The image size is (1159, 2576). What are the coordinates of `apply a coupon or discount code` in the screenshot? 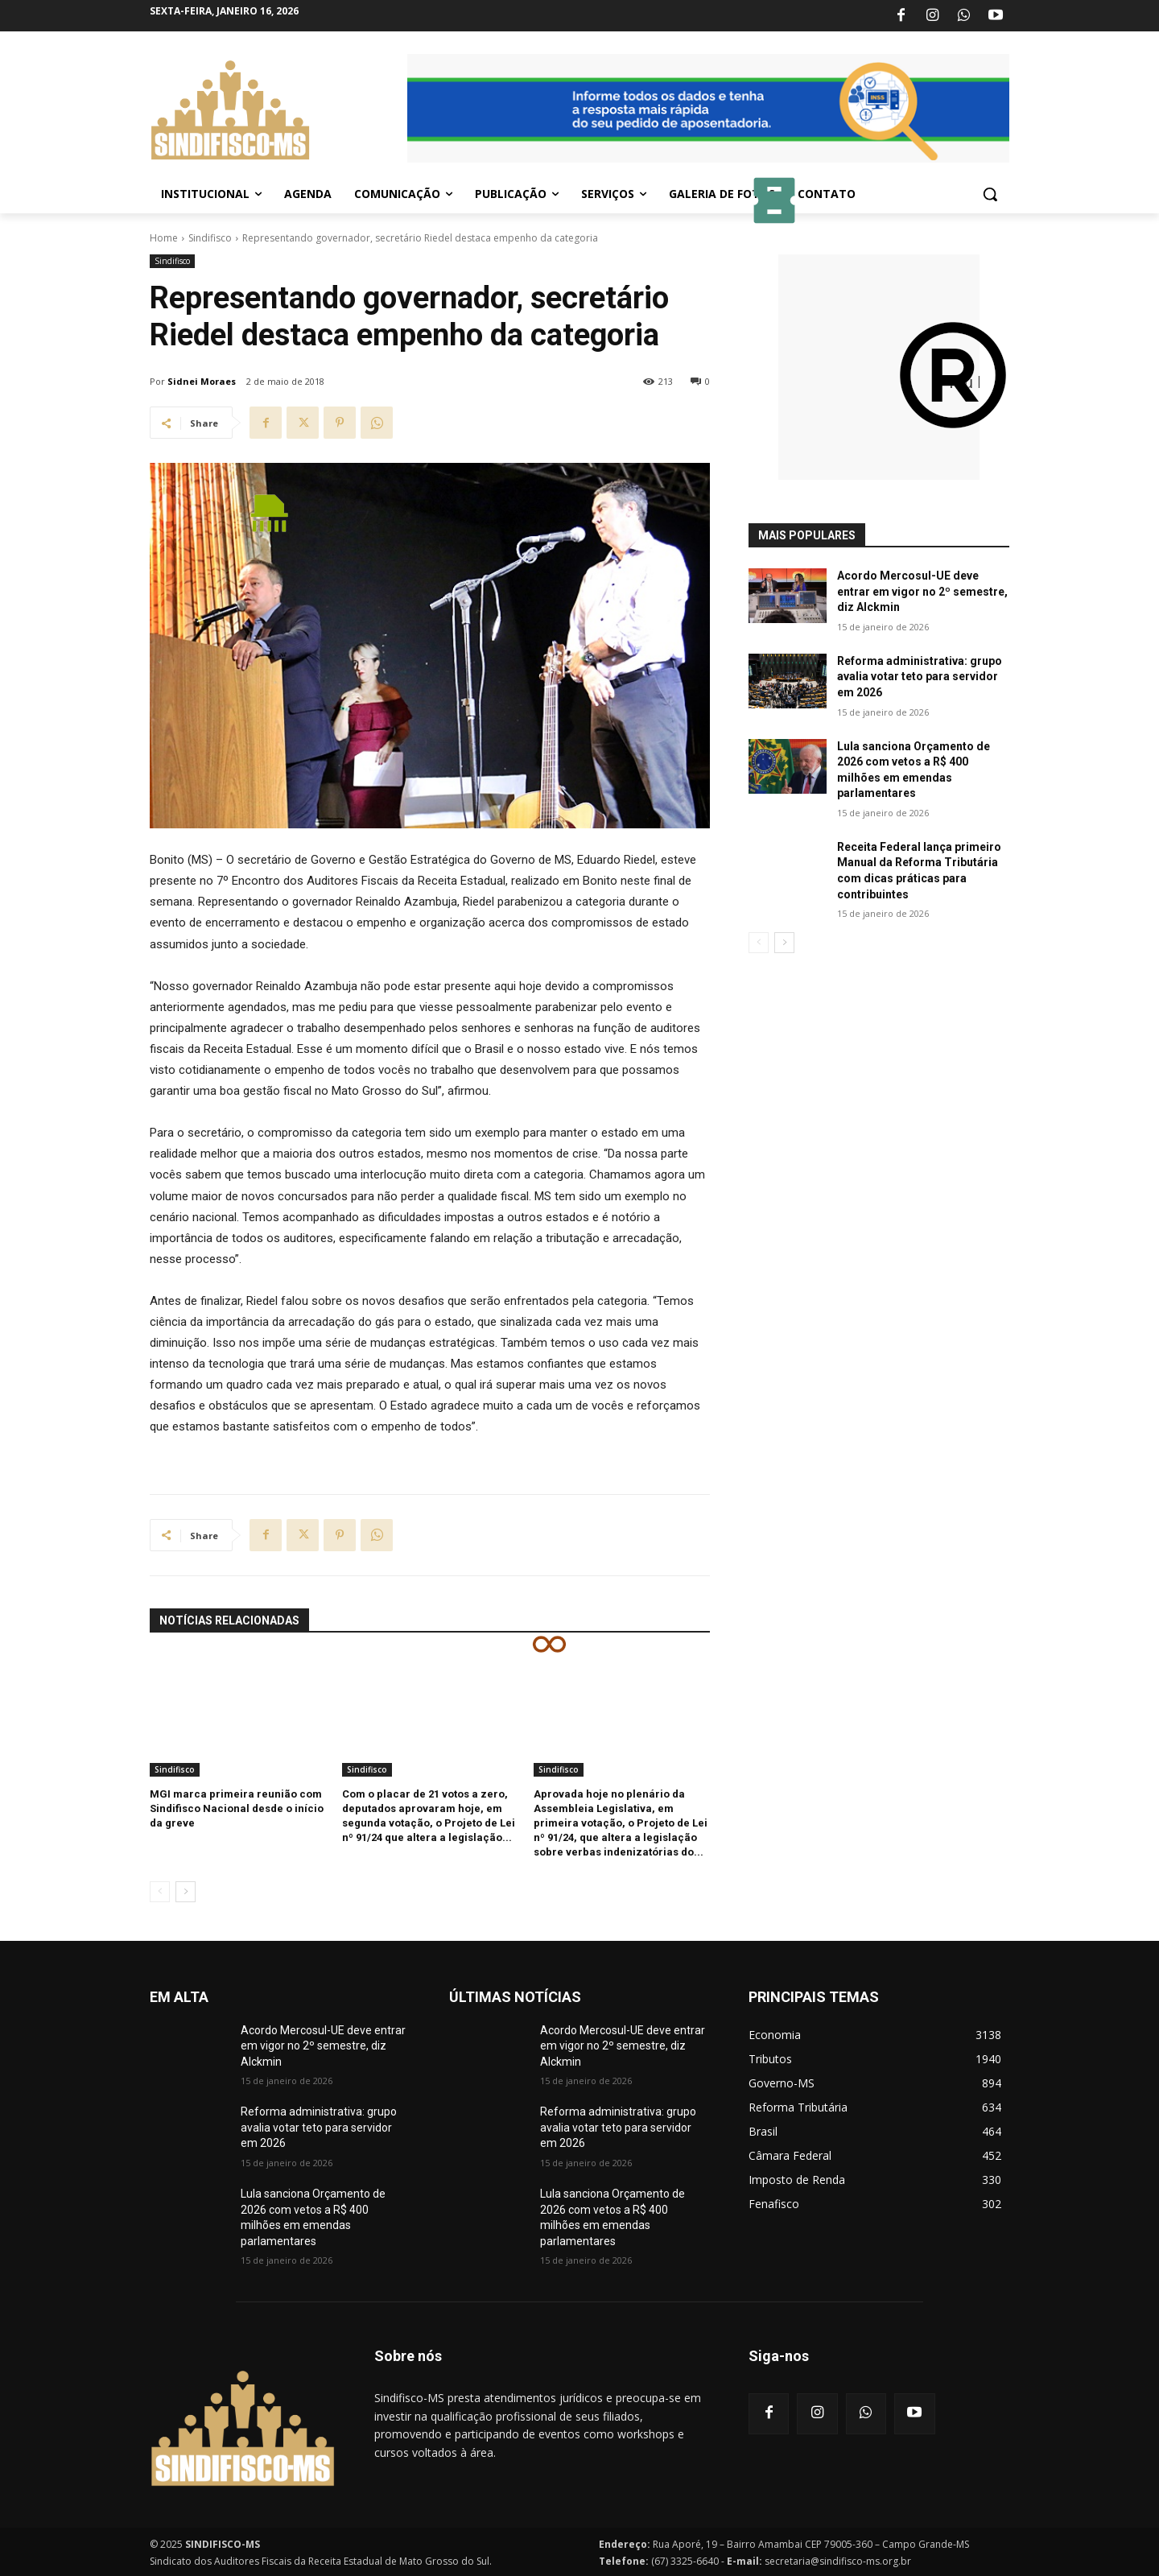 It's located at (774, 200).